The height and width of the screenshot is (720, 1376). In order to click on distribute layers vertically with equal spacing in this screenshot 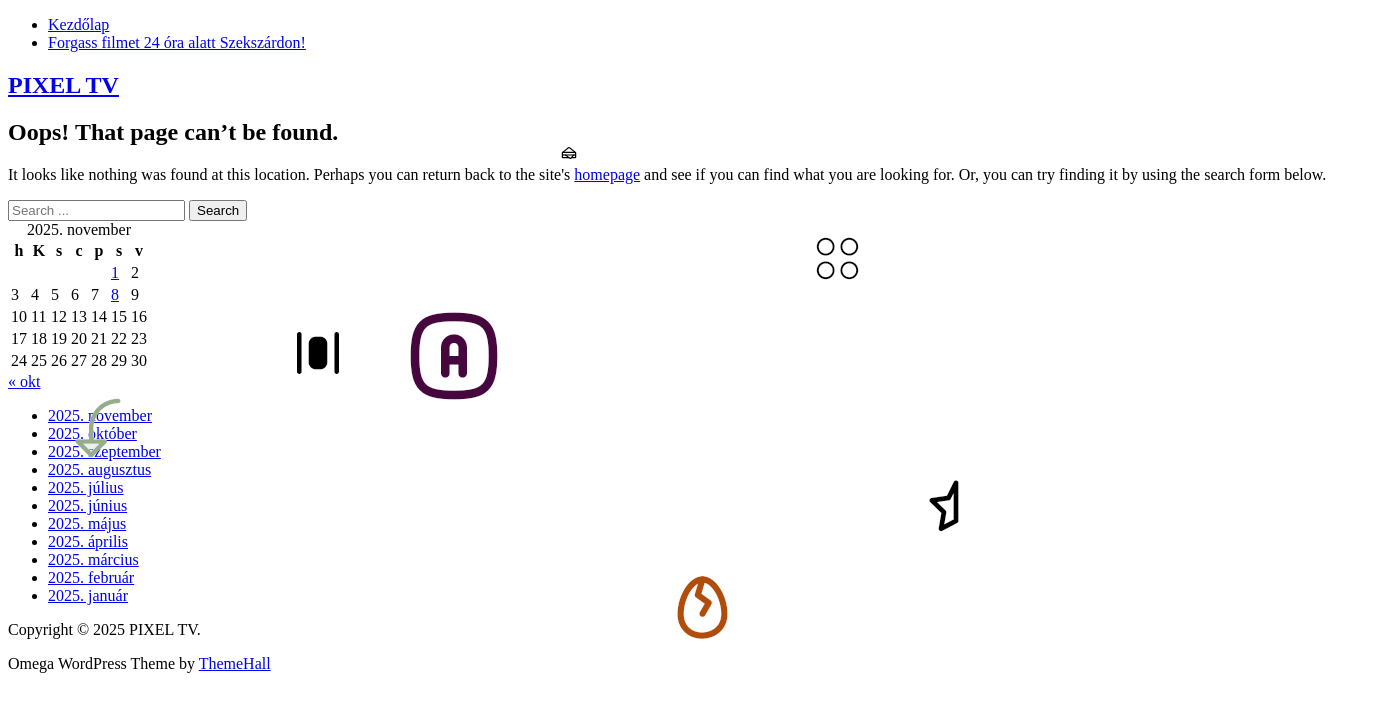, I will do `click(318, 353)`.